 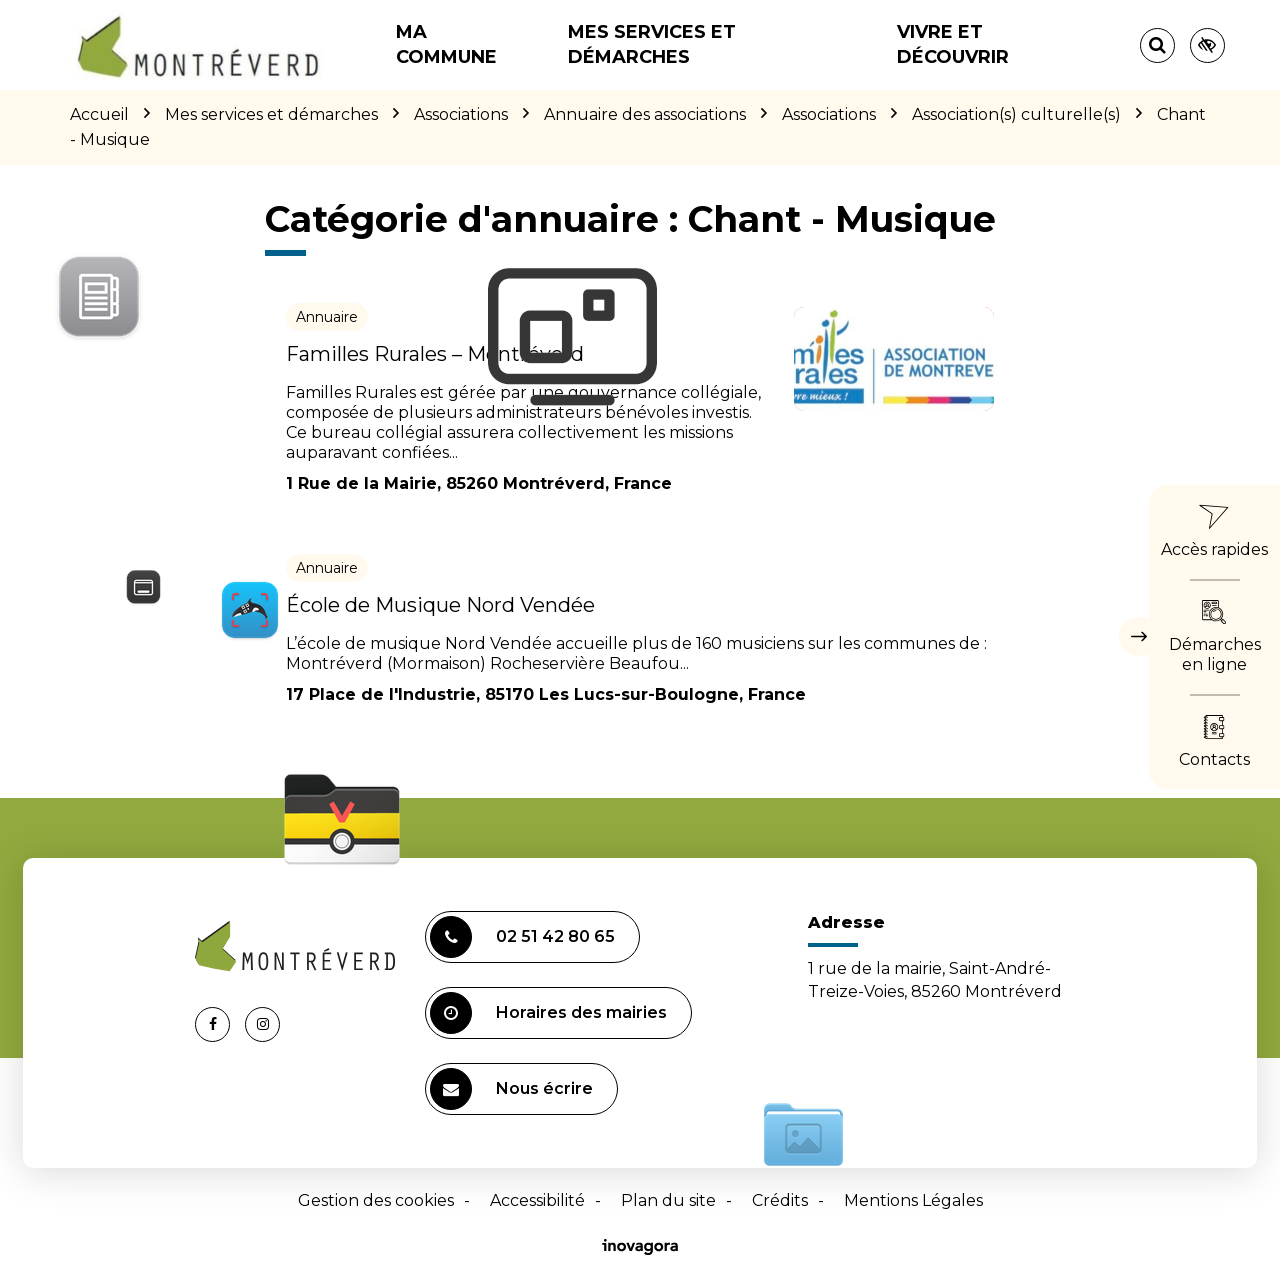 I want to click on open qrca qr code scanner app, so click(x=250, y=610).